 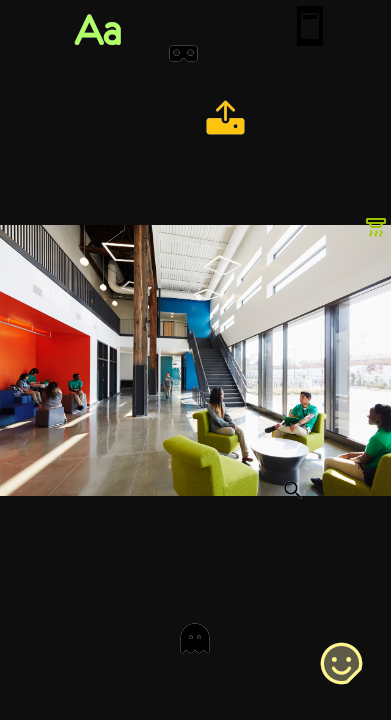 What do you see at coordinates (98, 30) in the screenshot?
I see `change font or text settings` at bounding box center [98, 30].